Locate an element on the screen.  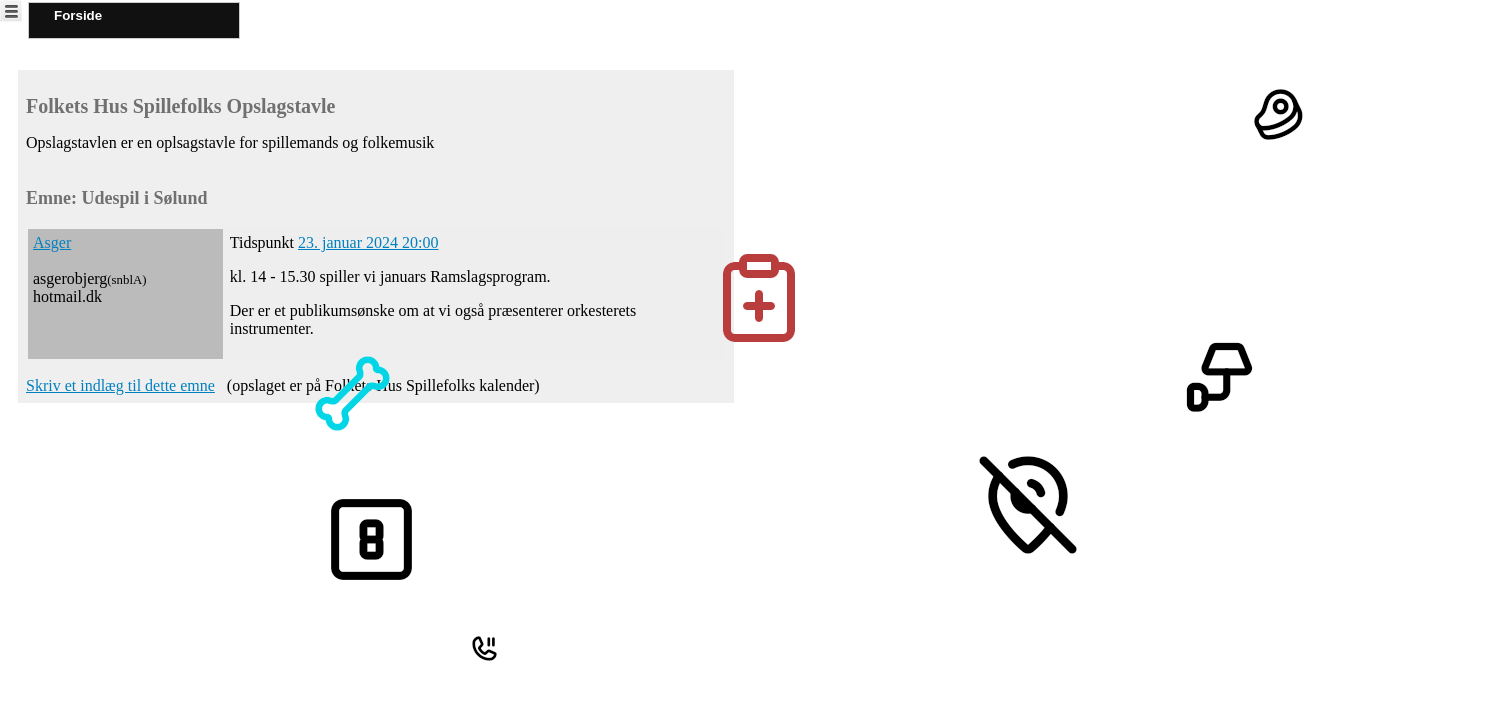
add a new item to clipboard is located at coordinates (759, 298).